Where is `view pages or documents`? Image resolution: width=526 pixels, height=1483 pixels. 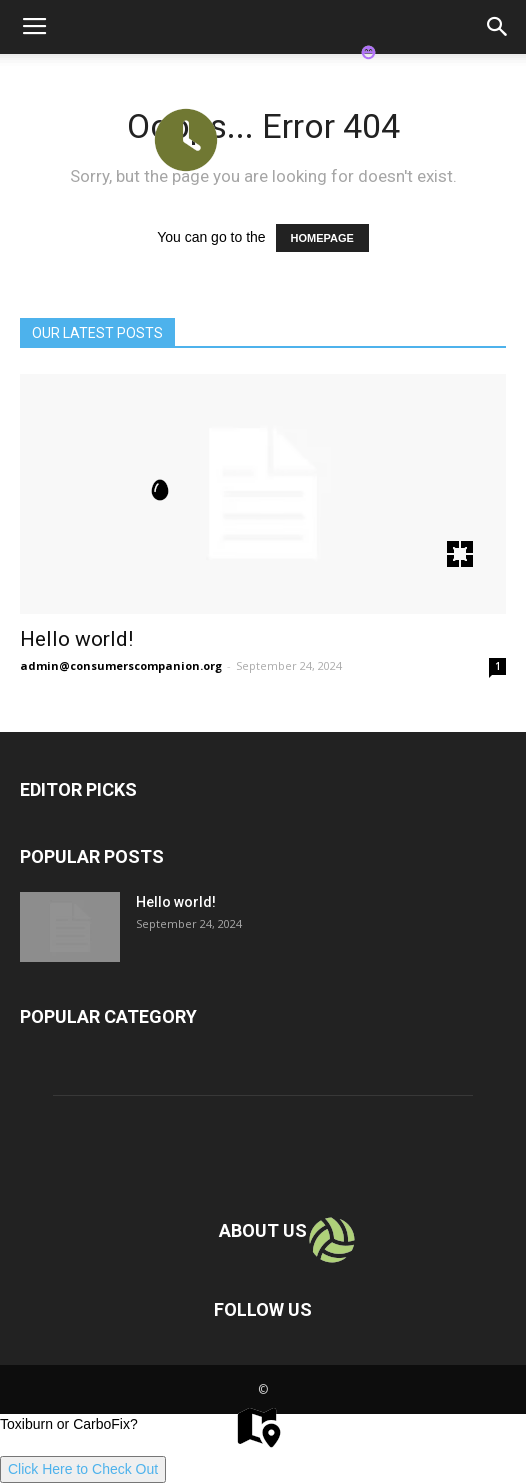
view pages or documents is located at coordinates (460, 554).